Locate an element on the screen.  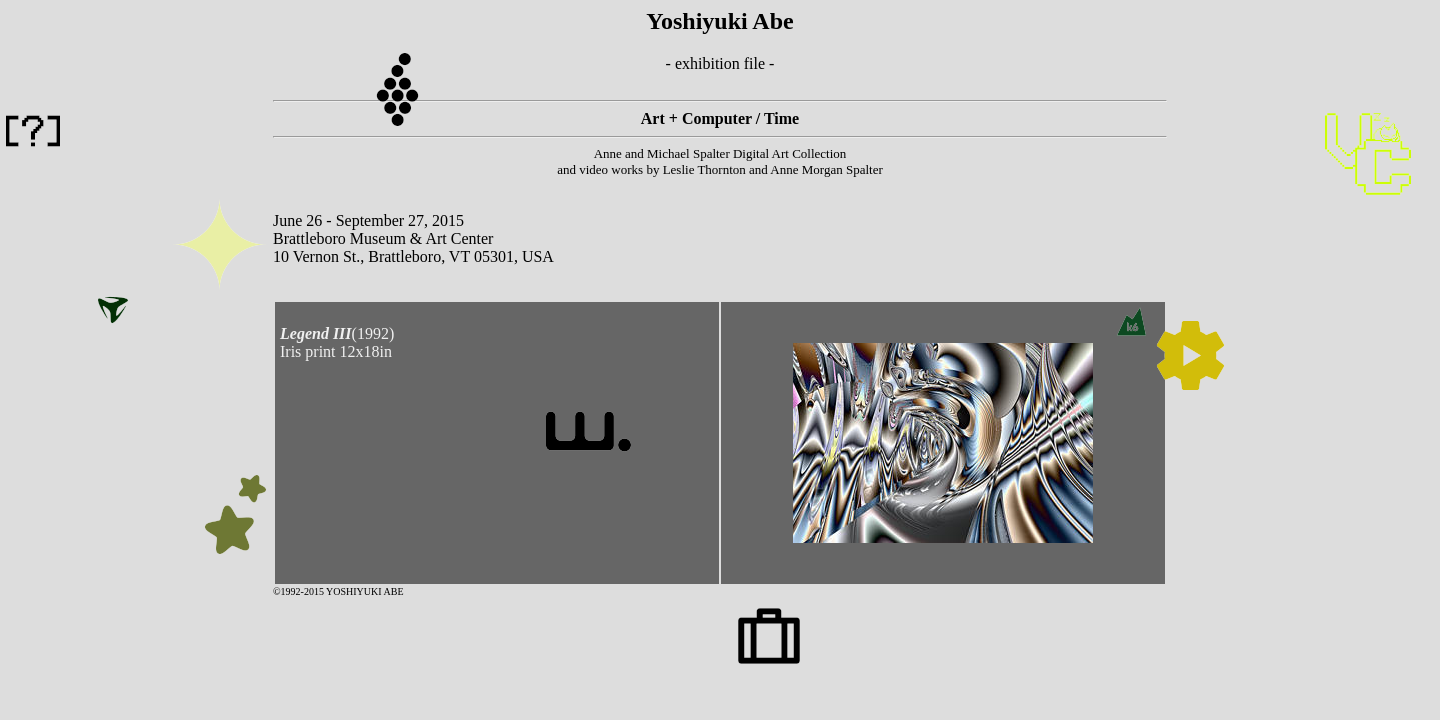
open vencord discord client mod settings is located at coordinates (1368, 154).